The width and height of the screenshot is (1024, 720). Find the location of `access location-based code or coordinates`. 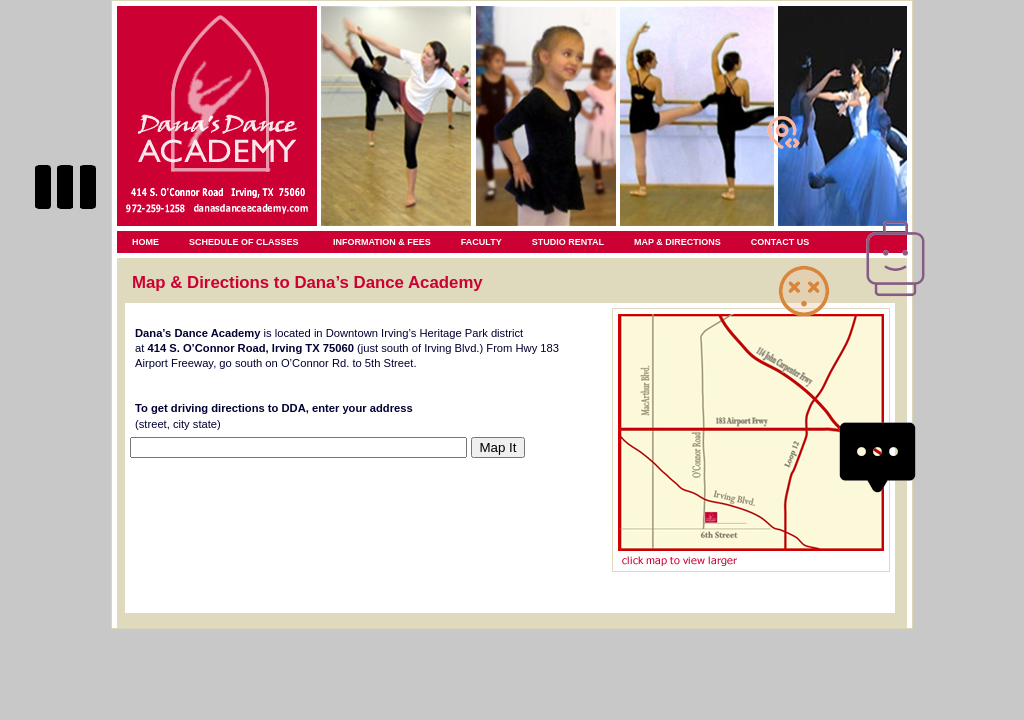

access location-based code or coordinates is located at coordinates (782, 132).